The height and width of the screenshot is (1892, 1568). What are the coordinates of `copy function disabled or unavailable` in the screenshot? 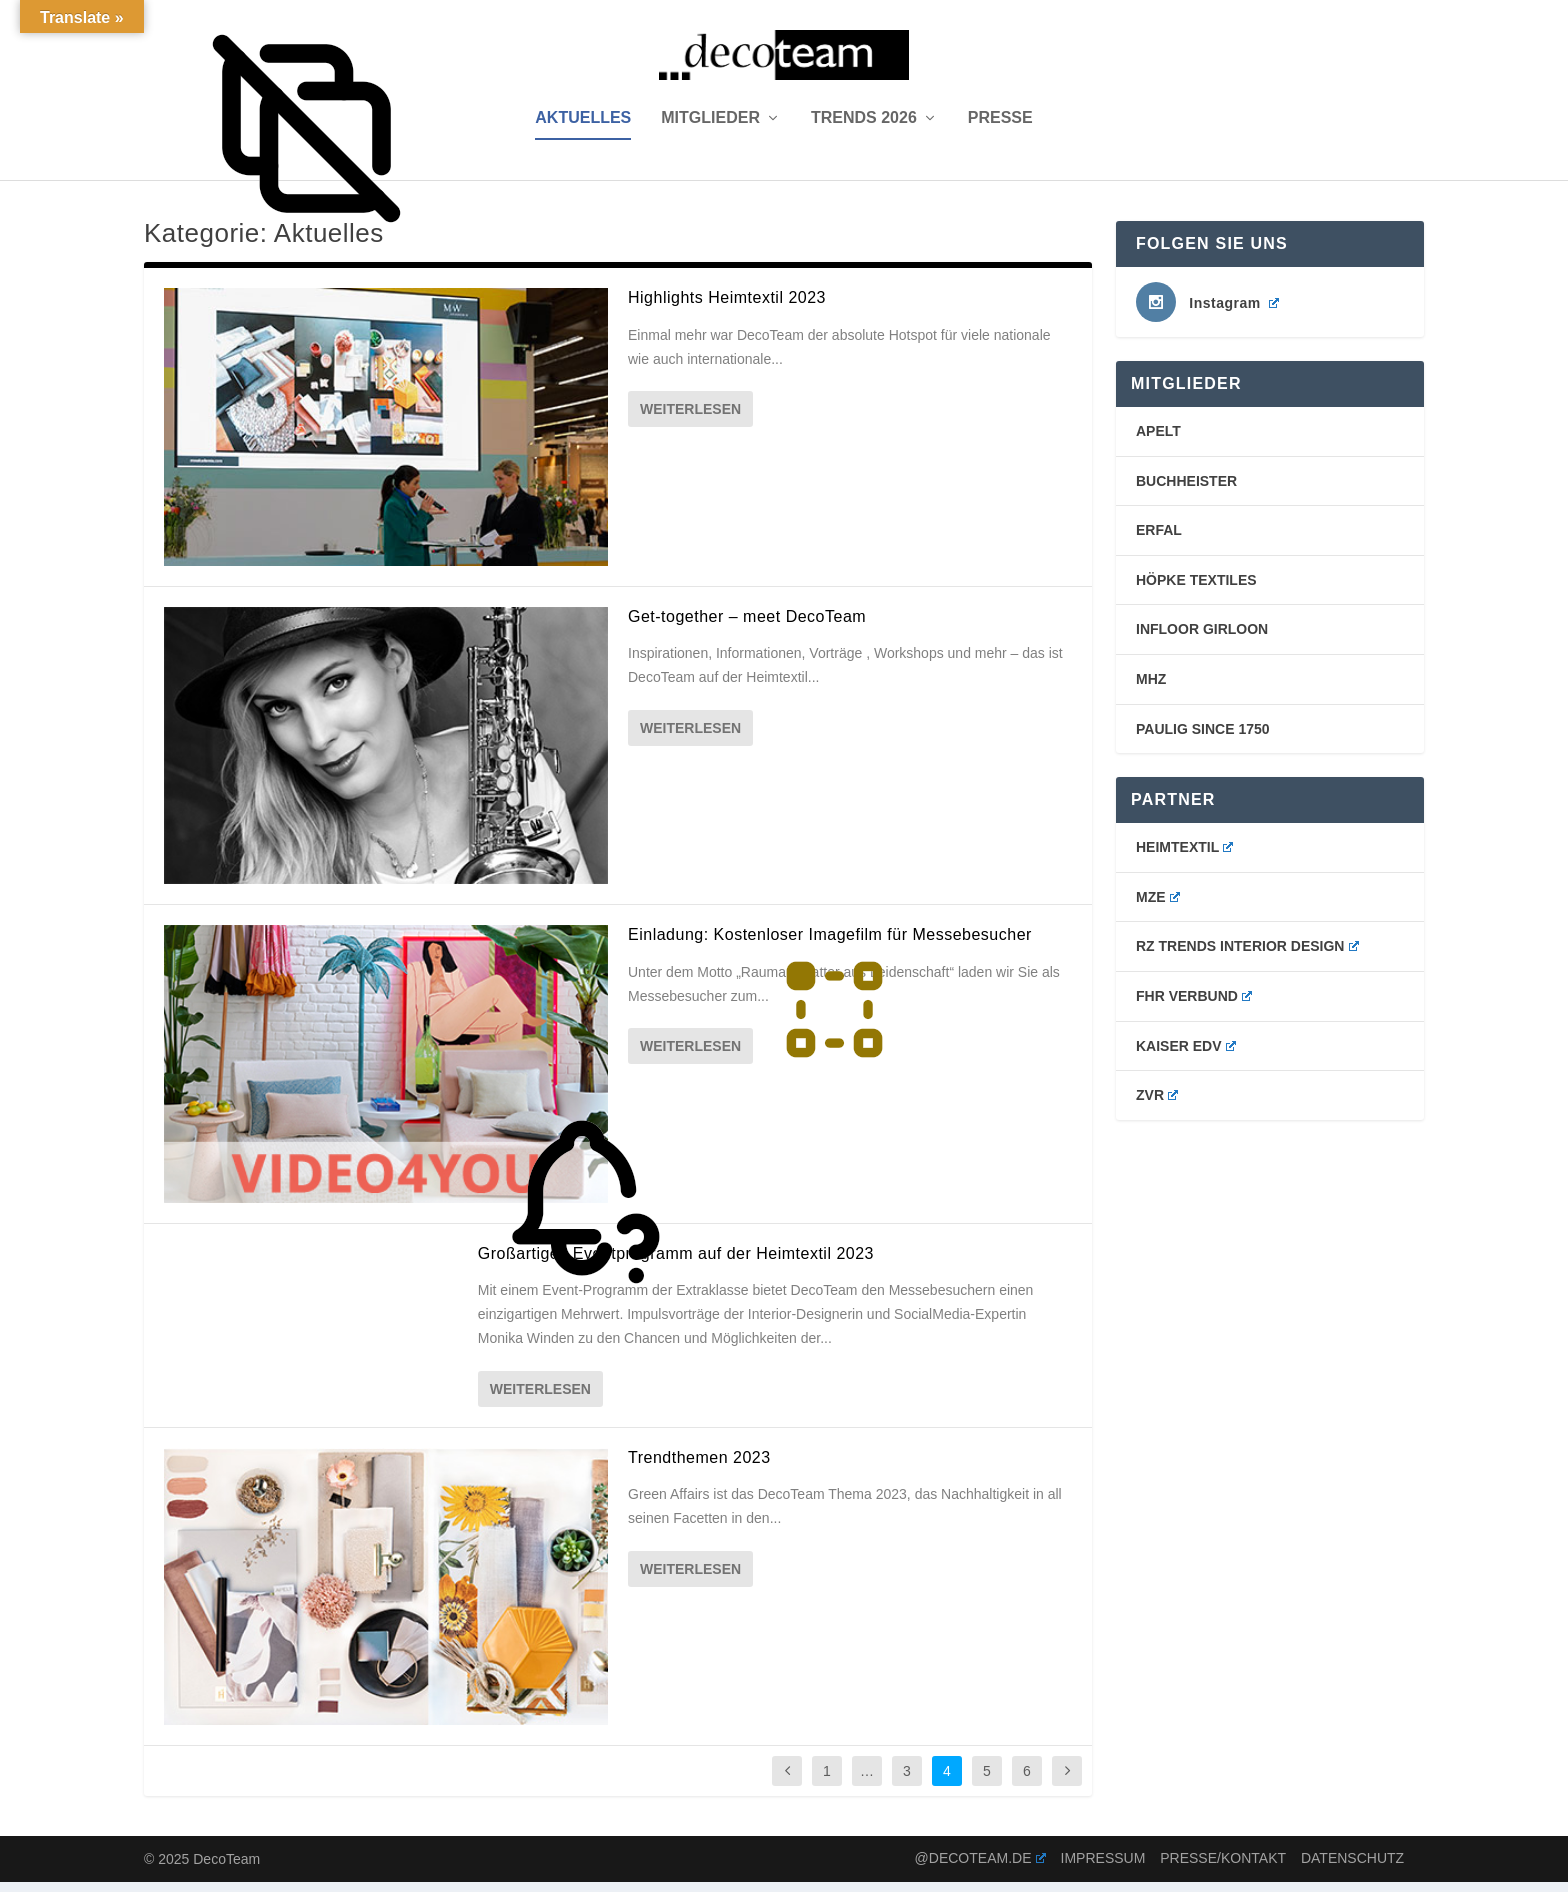 It's located at (306, 128).